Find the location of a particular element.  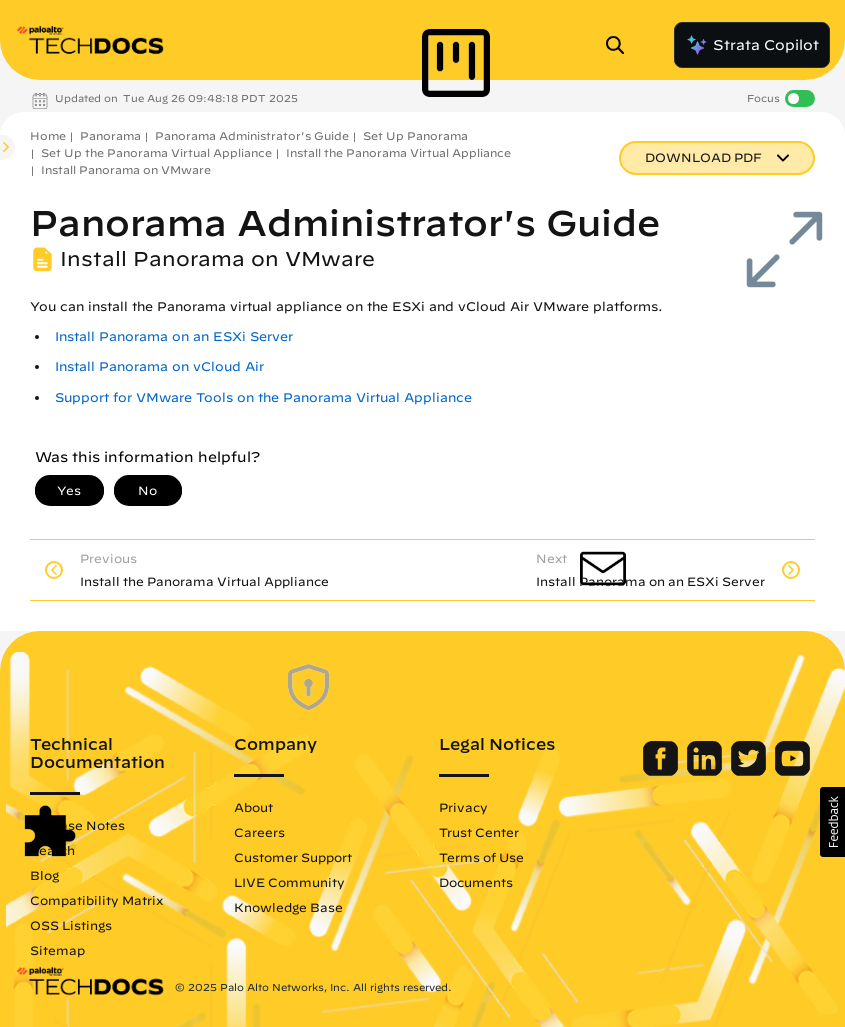

open your inbox is located at coordinates (603, 569).